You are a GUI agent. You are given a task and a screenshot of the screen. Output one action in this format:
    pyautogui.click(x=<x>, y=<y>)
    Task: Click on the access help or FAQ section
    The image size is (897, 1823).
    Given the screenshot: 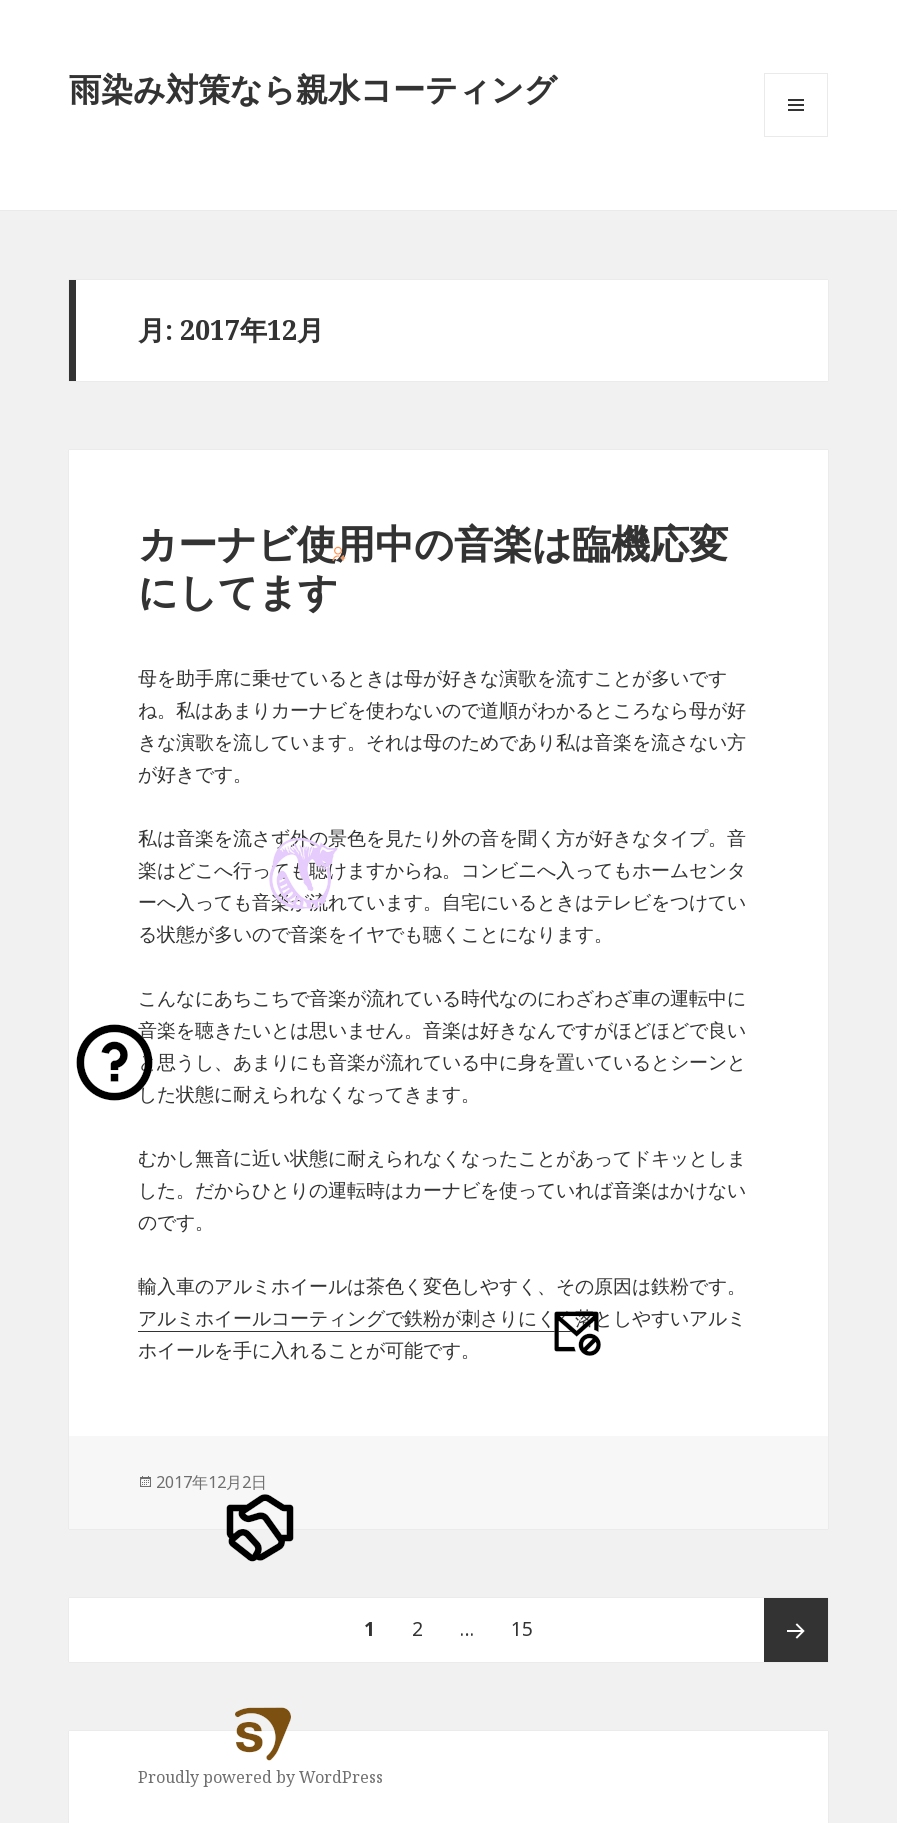 What is the action you would take?
    pyautogui.click(x=114, y=1062)
    